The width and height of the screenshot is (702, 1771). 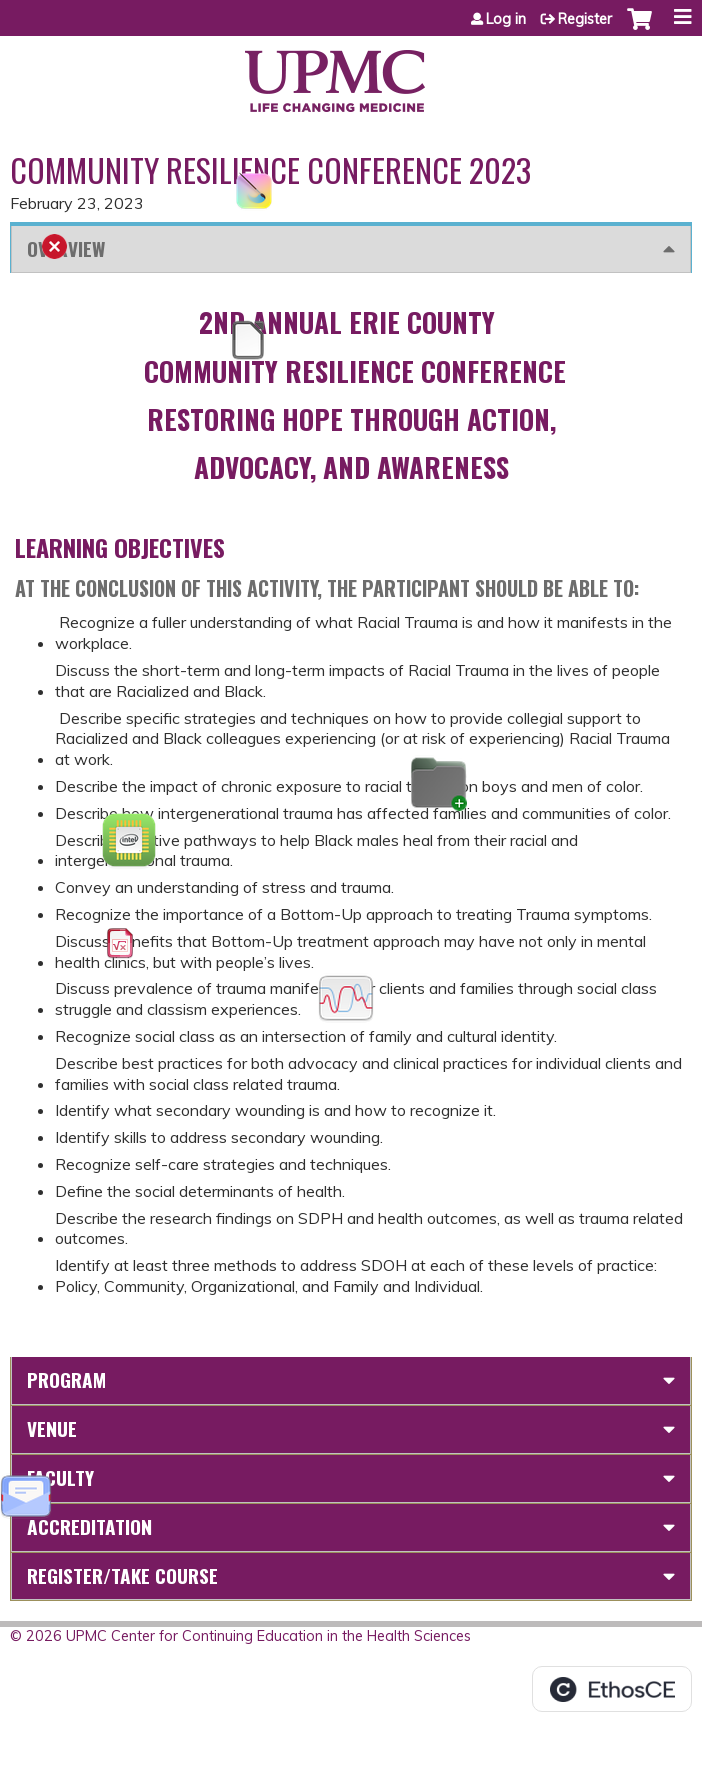 What do you see at coordinates (54, 246) in the screenshot?
I see `cancel or close the current action` at bounding box center [54, 246].